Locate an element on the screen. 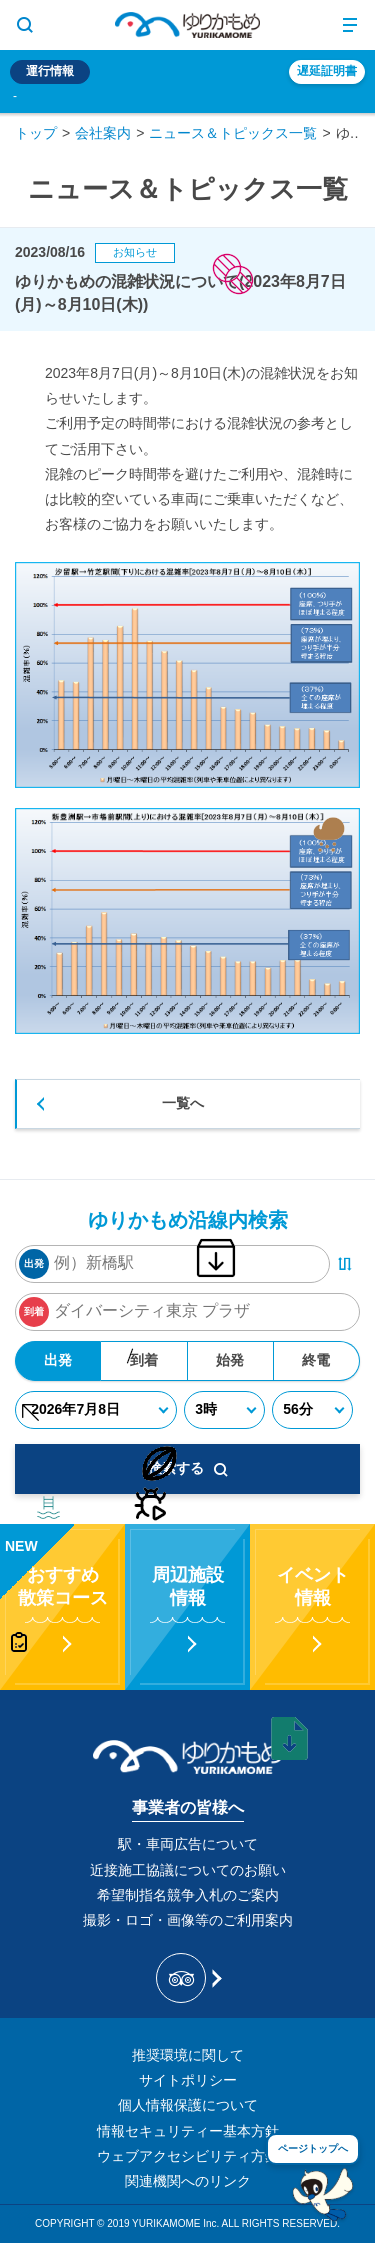 The height and width of the screenshot is (2243, 375). download a file is located at coordinates (289, 1738).